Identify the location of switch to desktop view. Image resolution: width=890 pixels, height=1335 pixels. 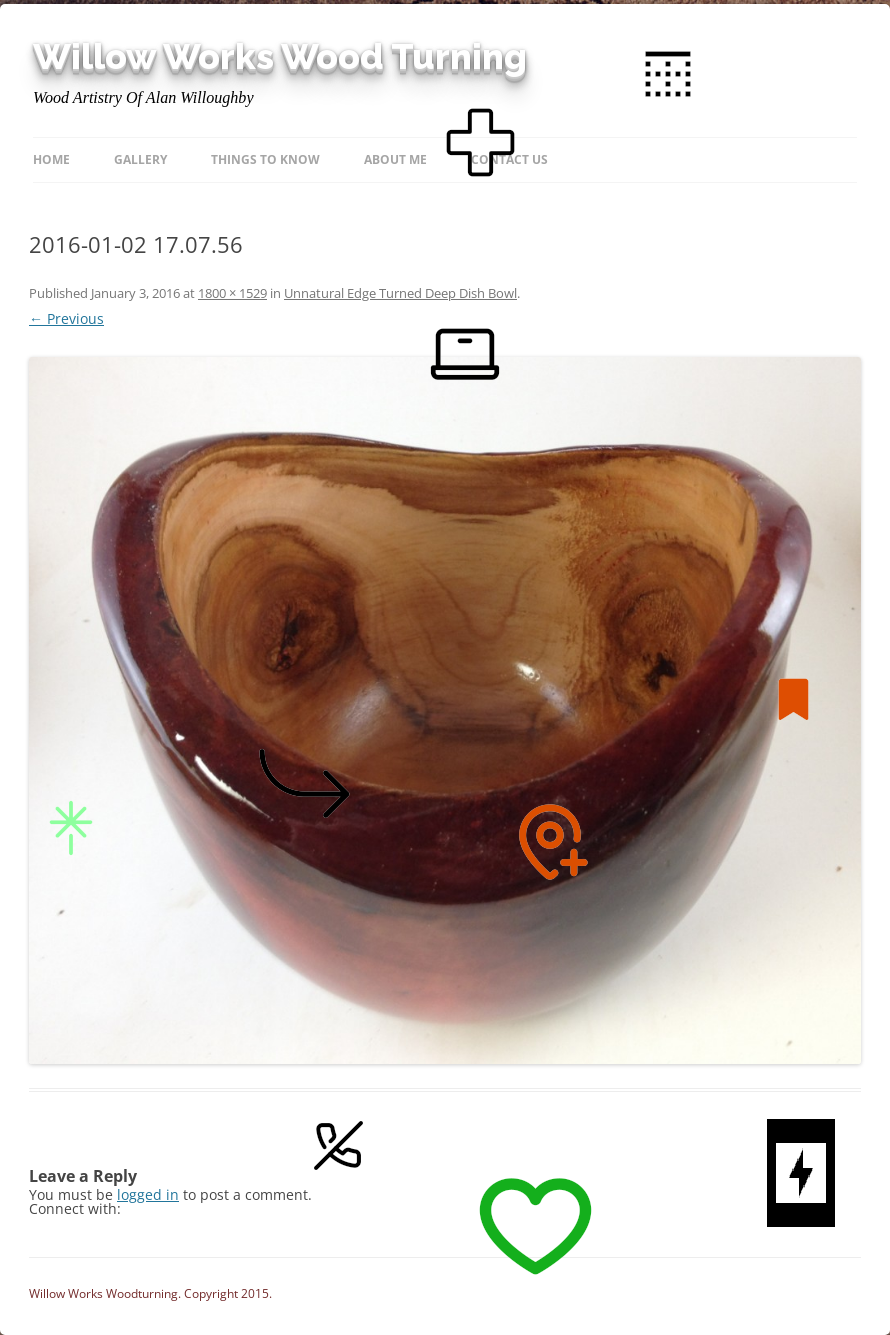
(465, 353).